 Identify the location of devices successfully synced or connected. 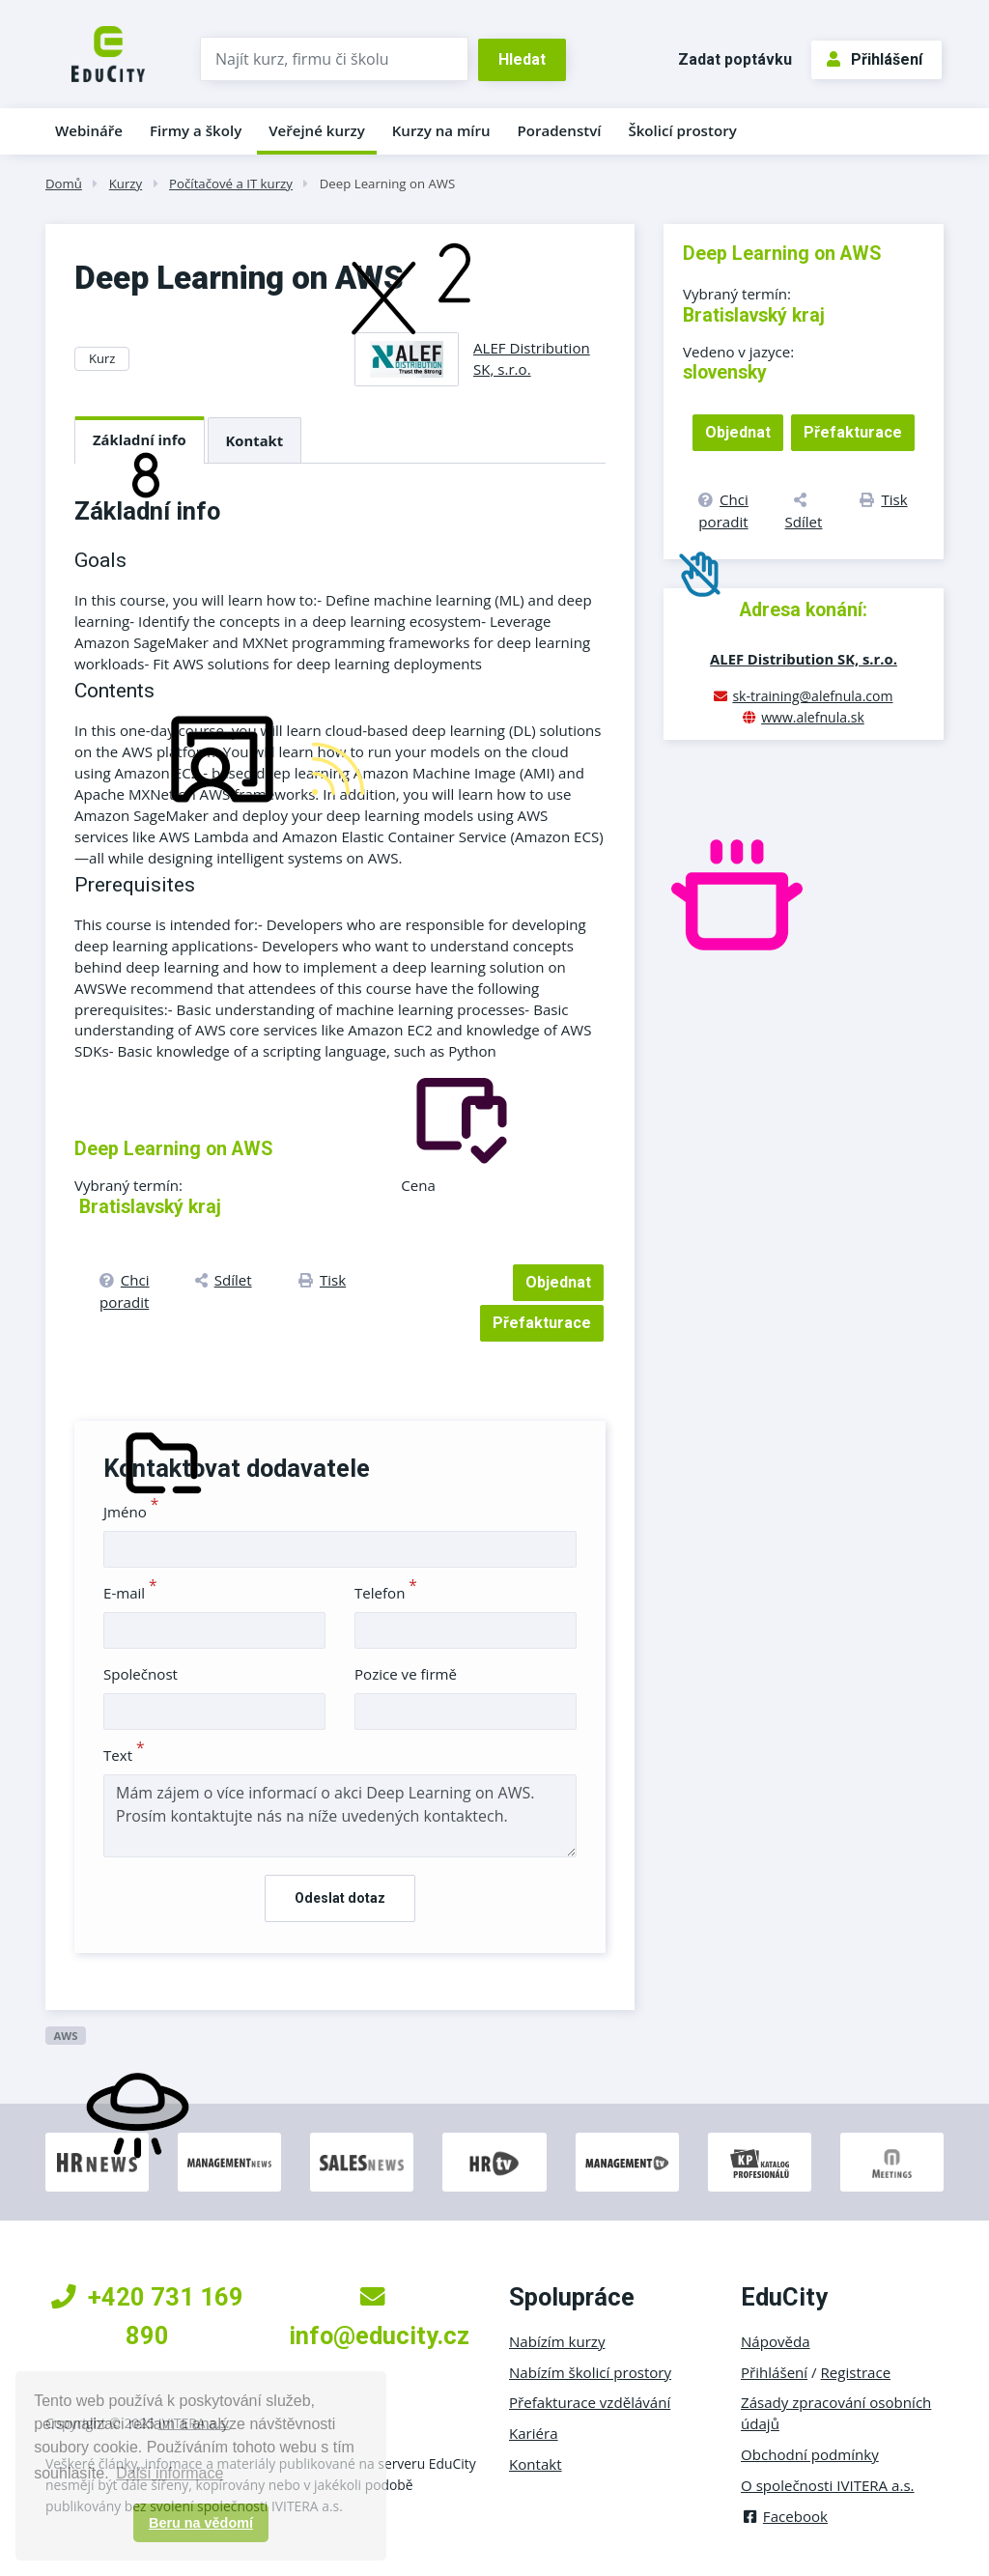
(462, 1118).